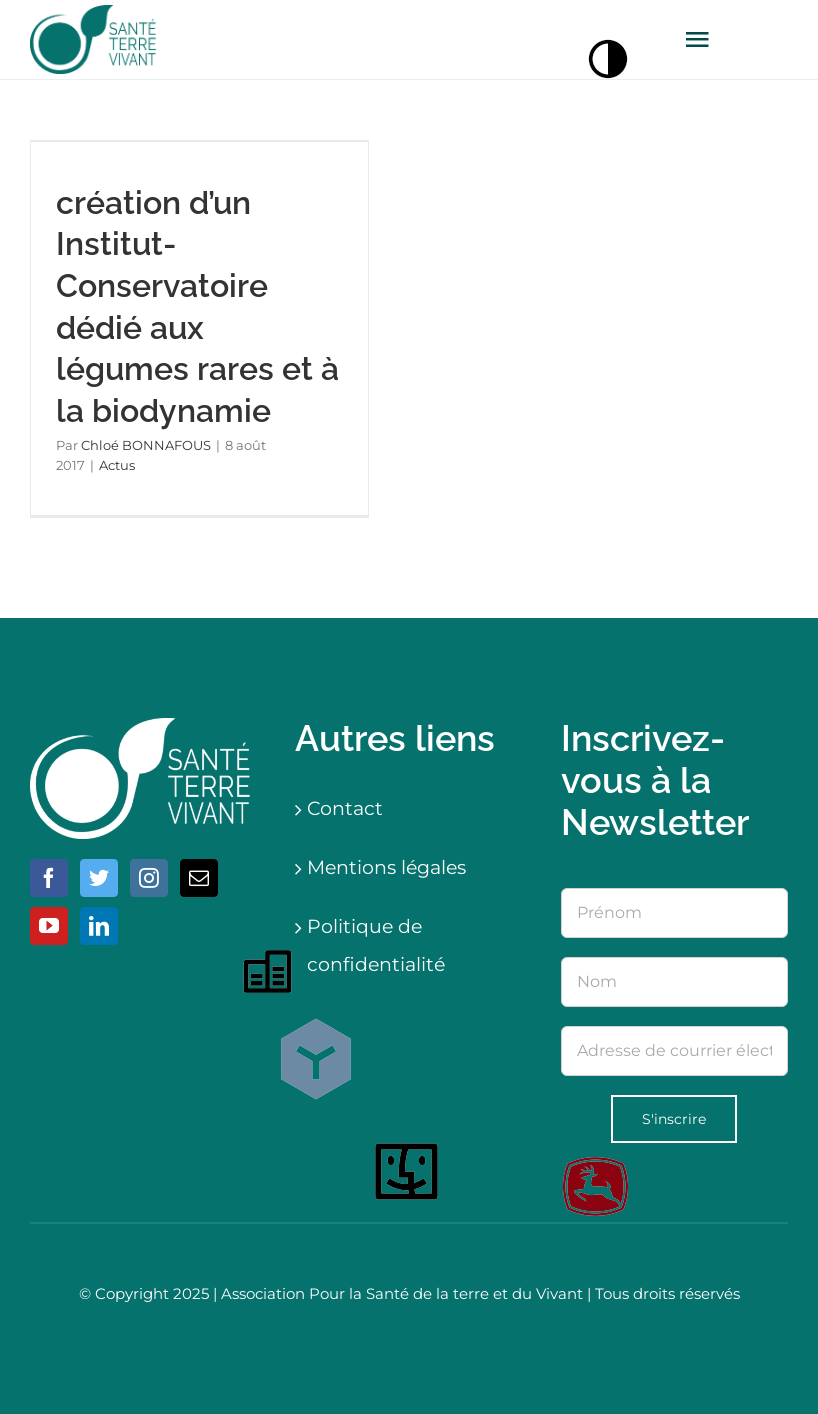 The height and width of the screenshot is (1414, 818). What do you see at coordinates (267, 971) in the screenshot?
I see `access database or data storage` at bounding box center [267, 971].